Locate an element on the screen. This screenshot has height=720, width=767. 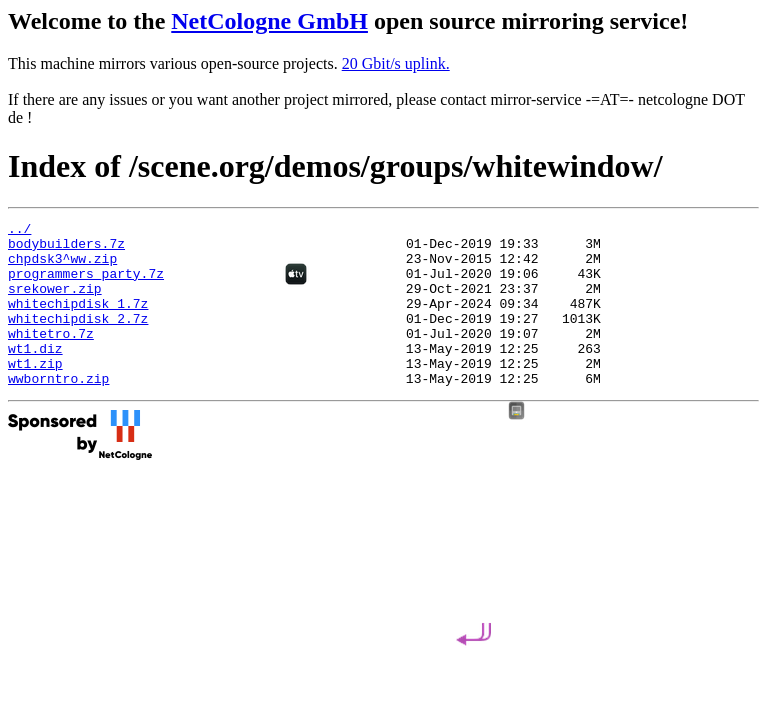
reply to all recipients of an email is located at coordinates (473, 632).